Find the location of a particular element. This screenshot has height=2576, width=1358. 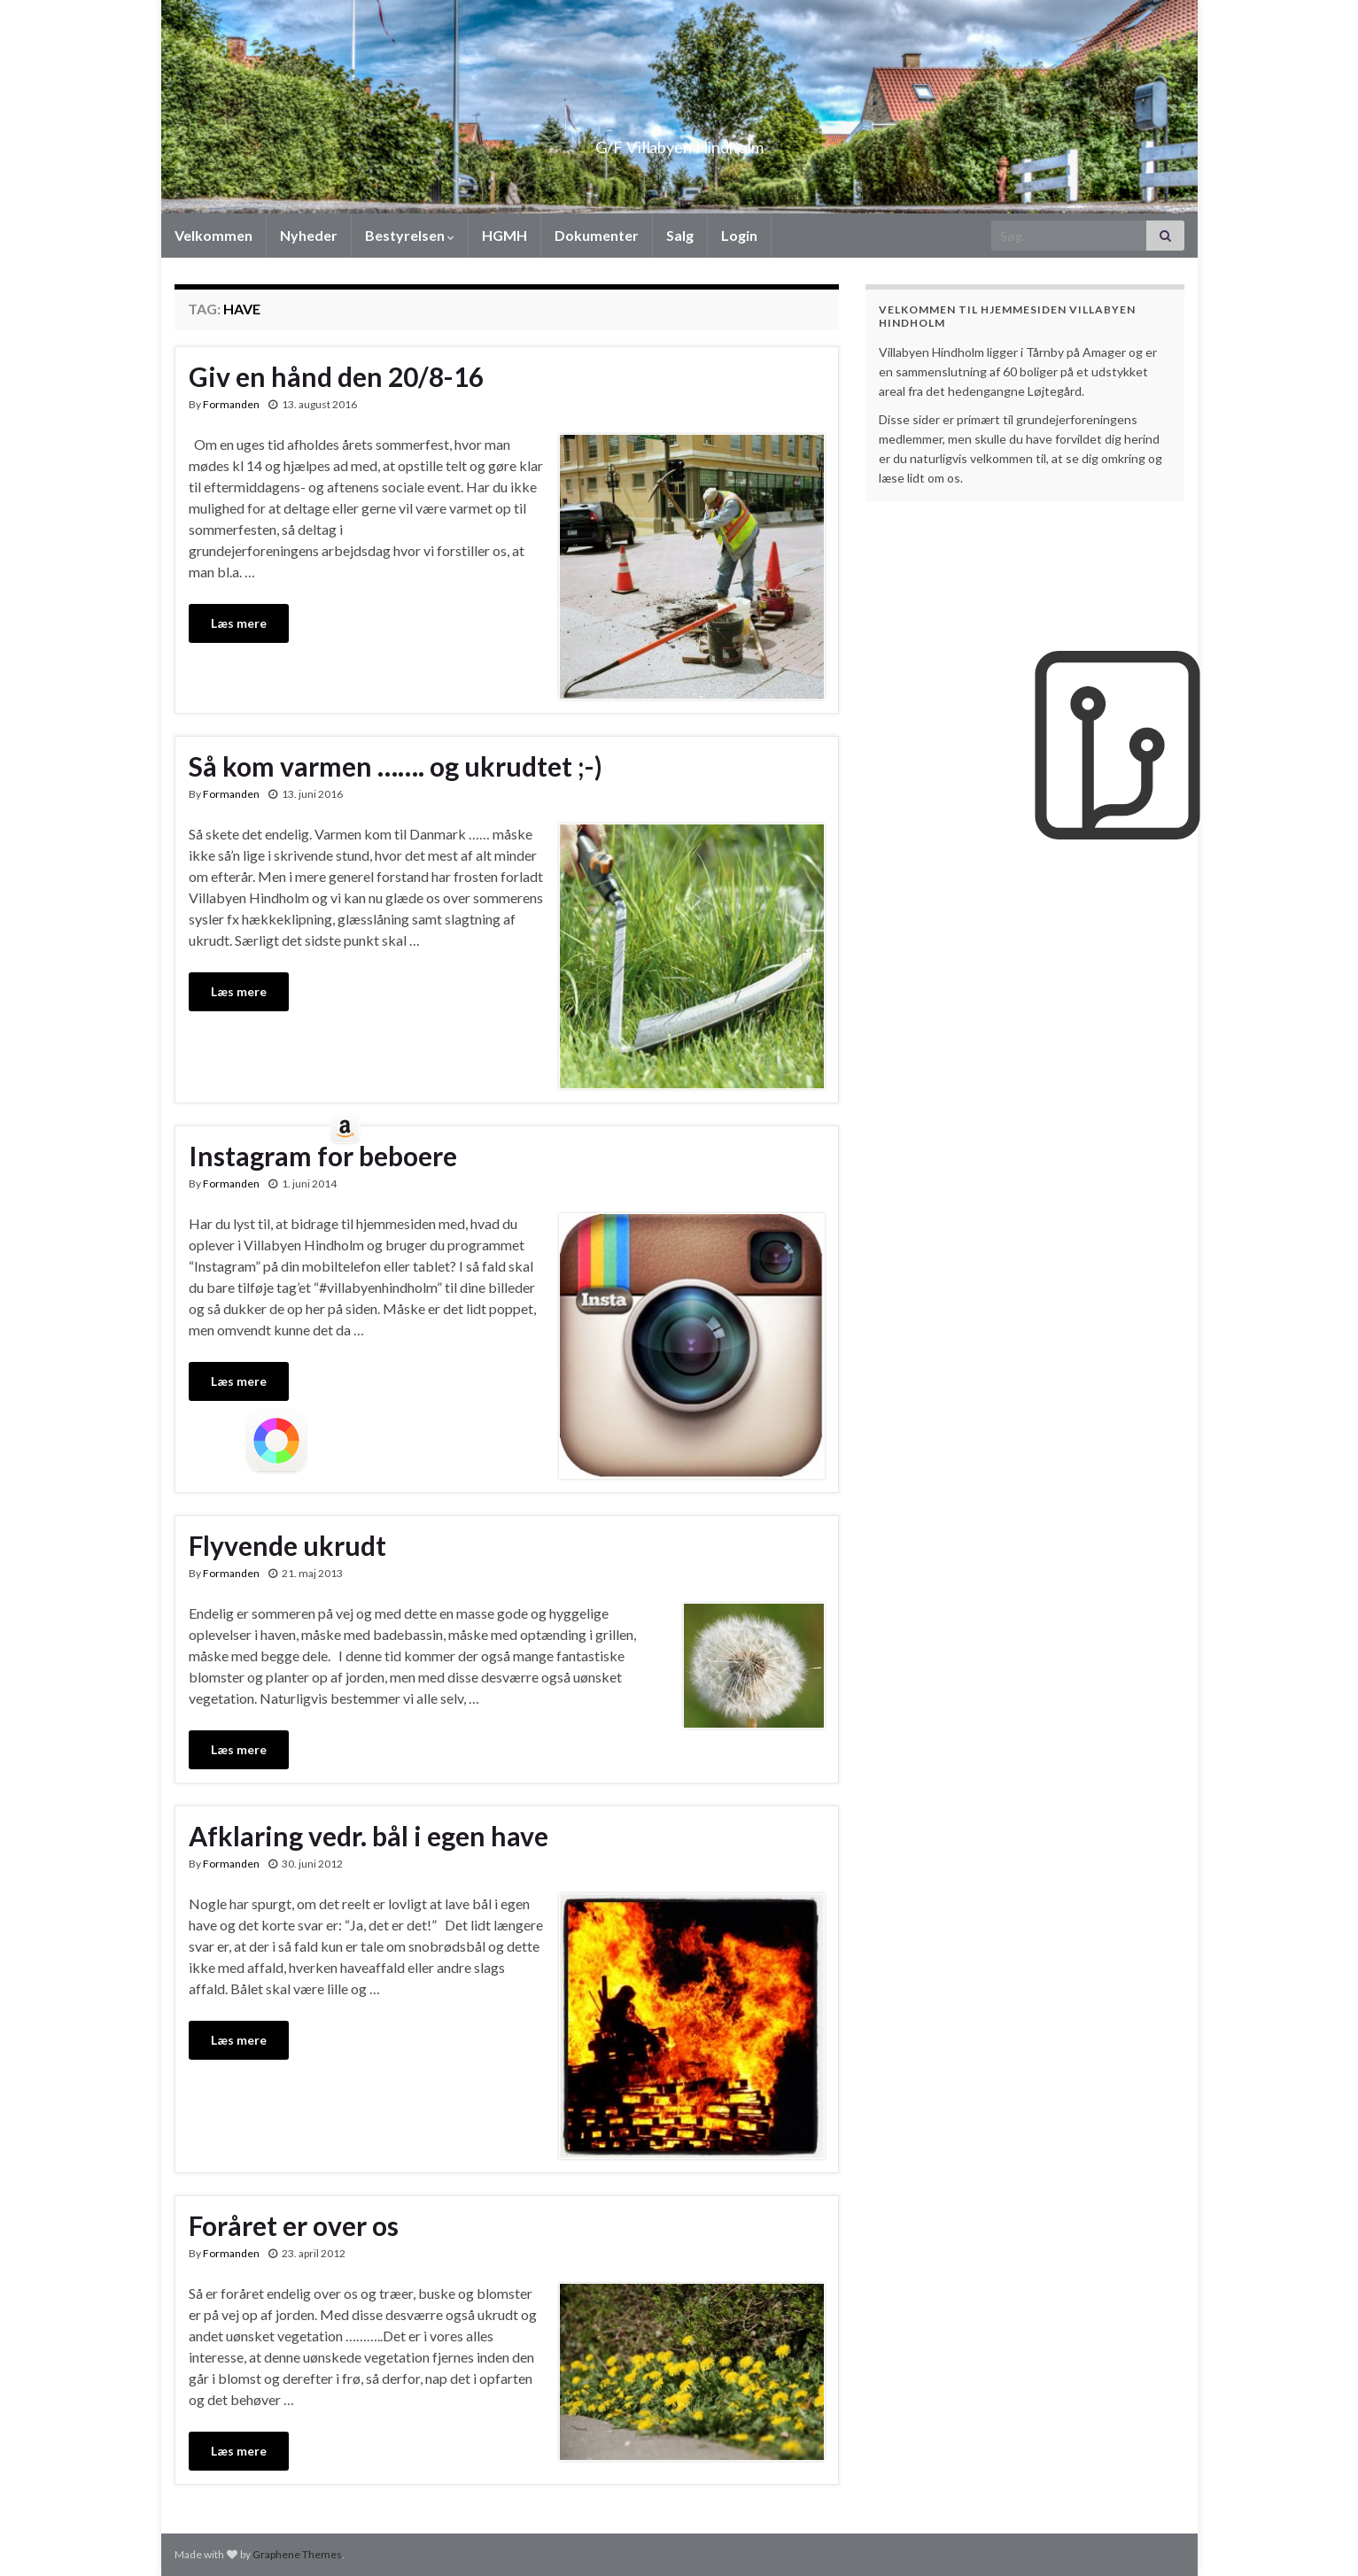

open the Amazon shopping app is located at coordinates (345, 1128).